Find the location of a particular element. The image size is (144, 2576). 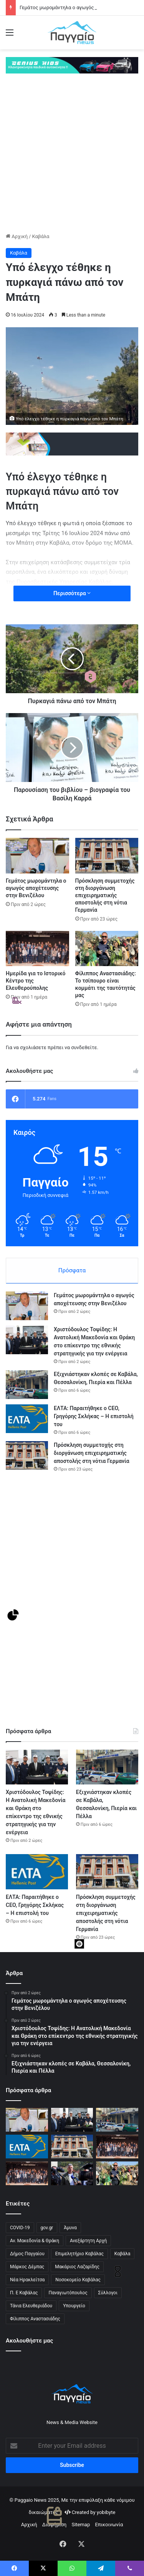

access a protected or locked document is located at coordinates (54, 2516).